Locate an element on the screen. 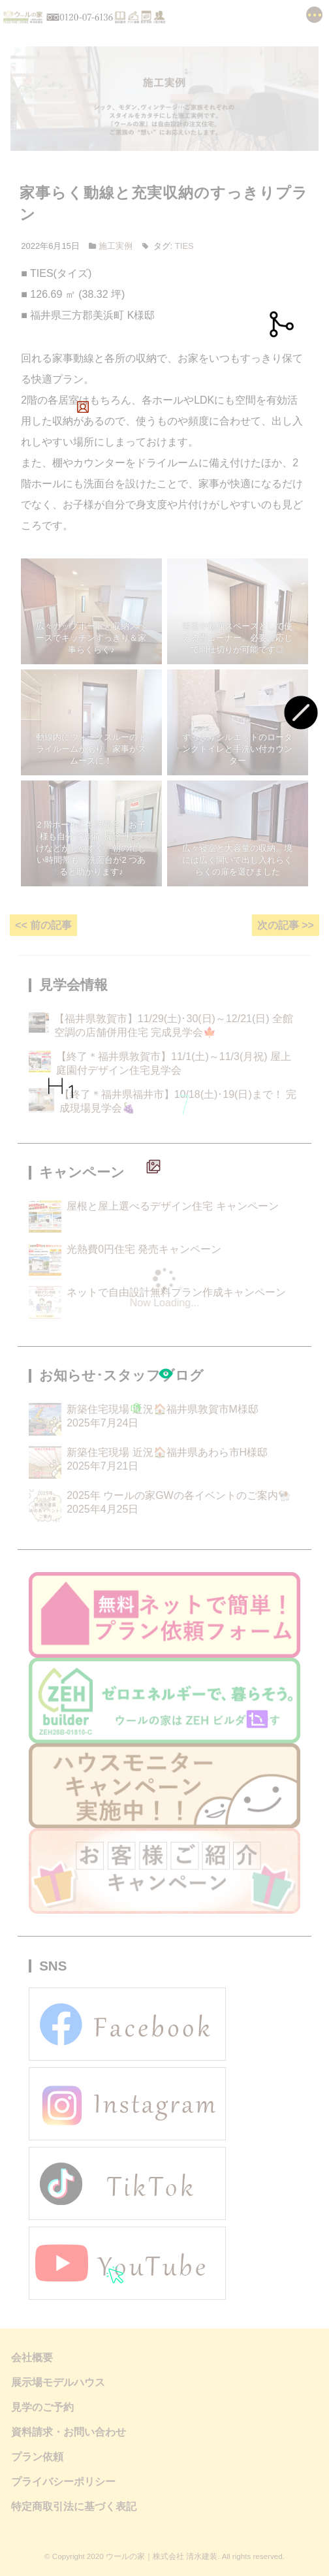 This screenshot has width=329, height=2576. view photo gallery is located at coordinates (153, 1167).